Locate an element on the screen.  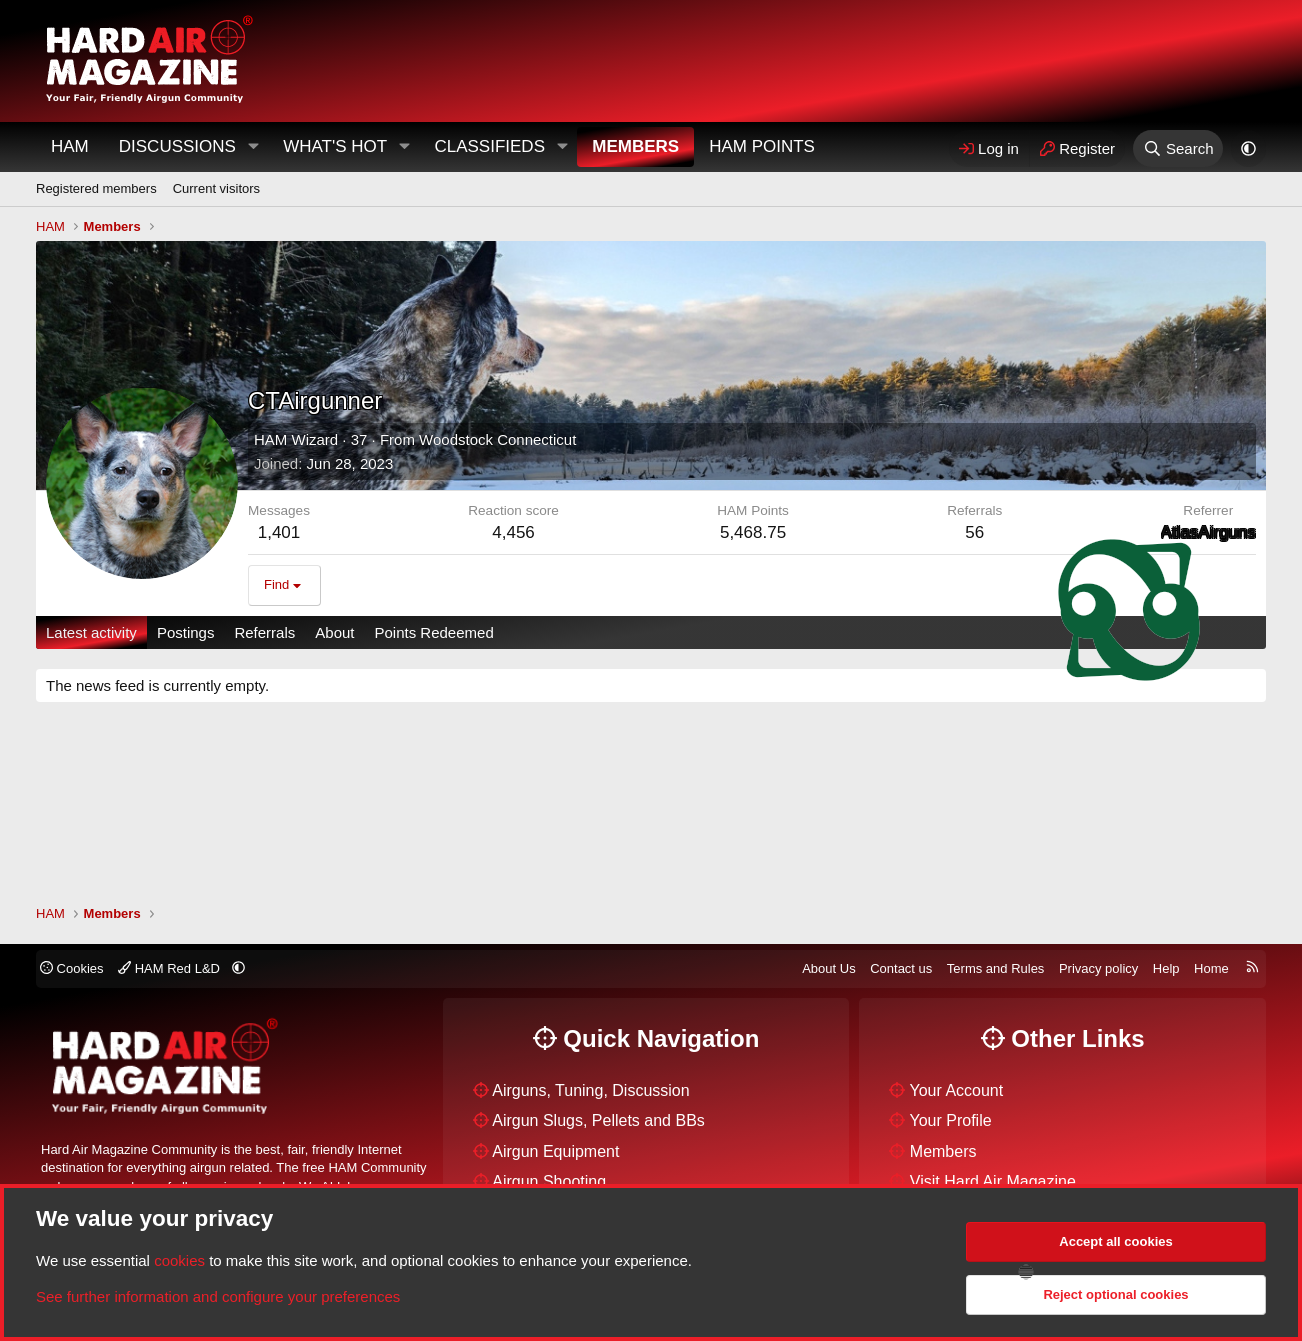
represents a holographic or 3D display element is located at coordinates (1026, 1272).